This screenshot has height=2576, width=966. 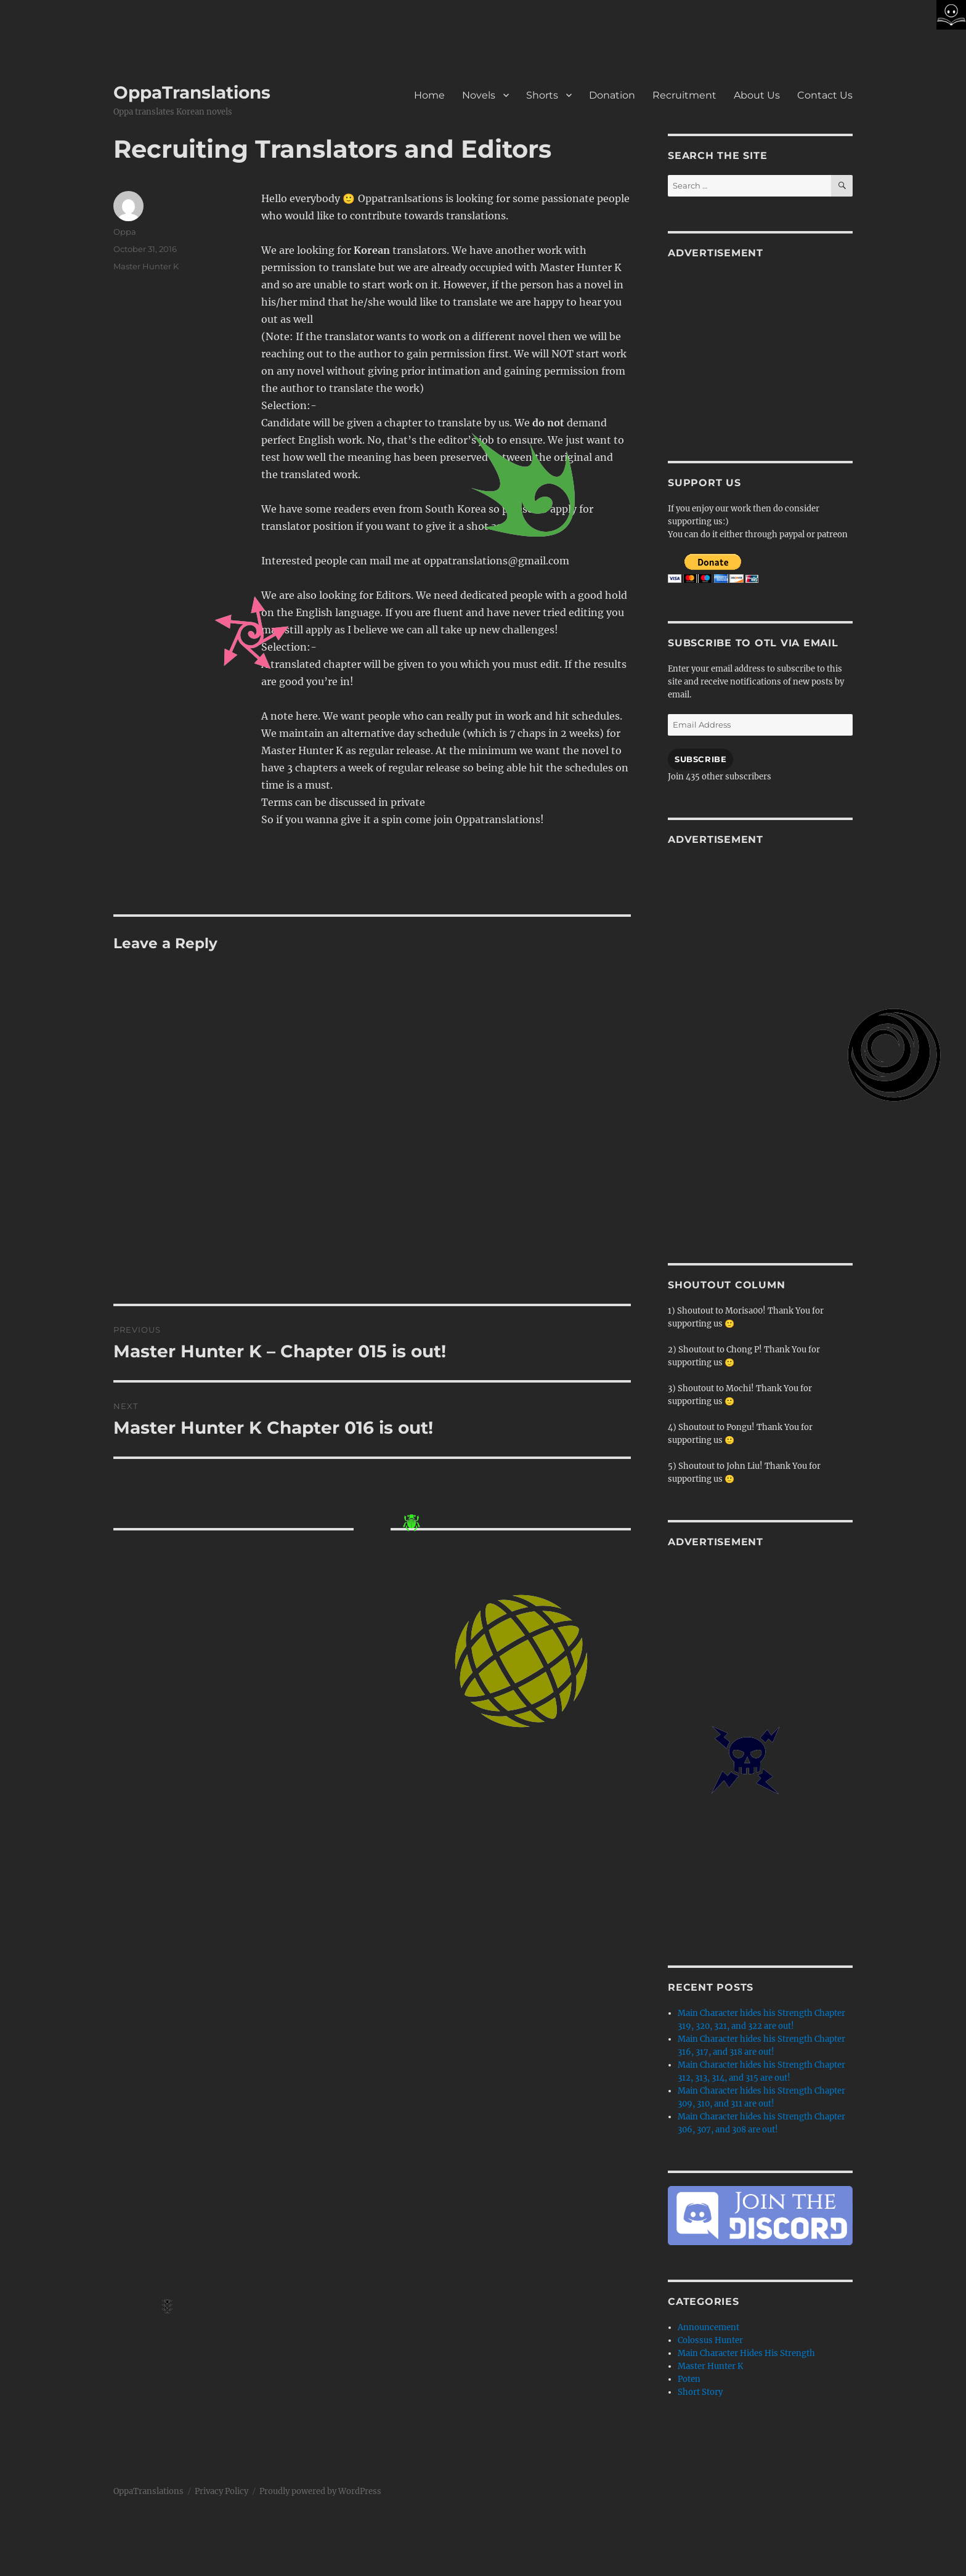 What do you see at coordinates (895, 1055) in the screenshot?
I see `indicates loading or processing state` at bounding box center [895, 1055].